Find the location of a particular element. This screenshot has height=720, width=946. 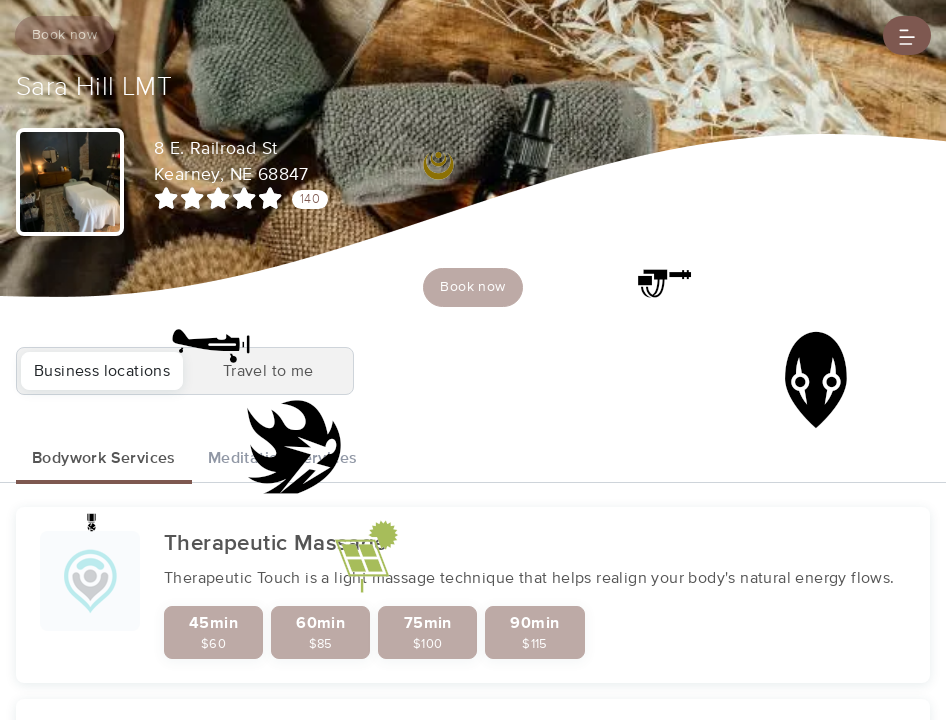

view achievements or awards is located at coordinates (91, 522).